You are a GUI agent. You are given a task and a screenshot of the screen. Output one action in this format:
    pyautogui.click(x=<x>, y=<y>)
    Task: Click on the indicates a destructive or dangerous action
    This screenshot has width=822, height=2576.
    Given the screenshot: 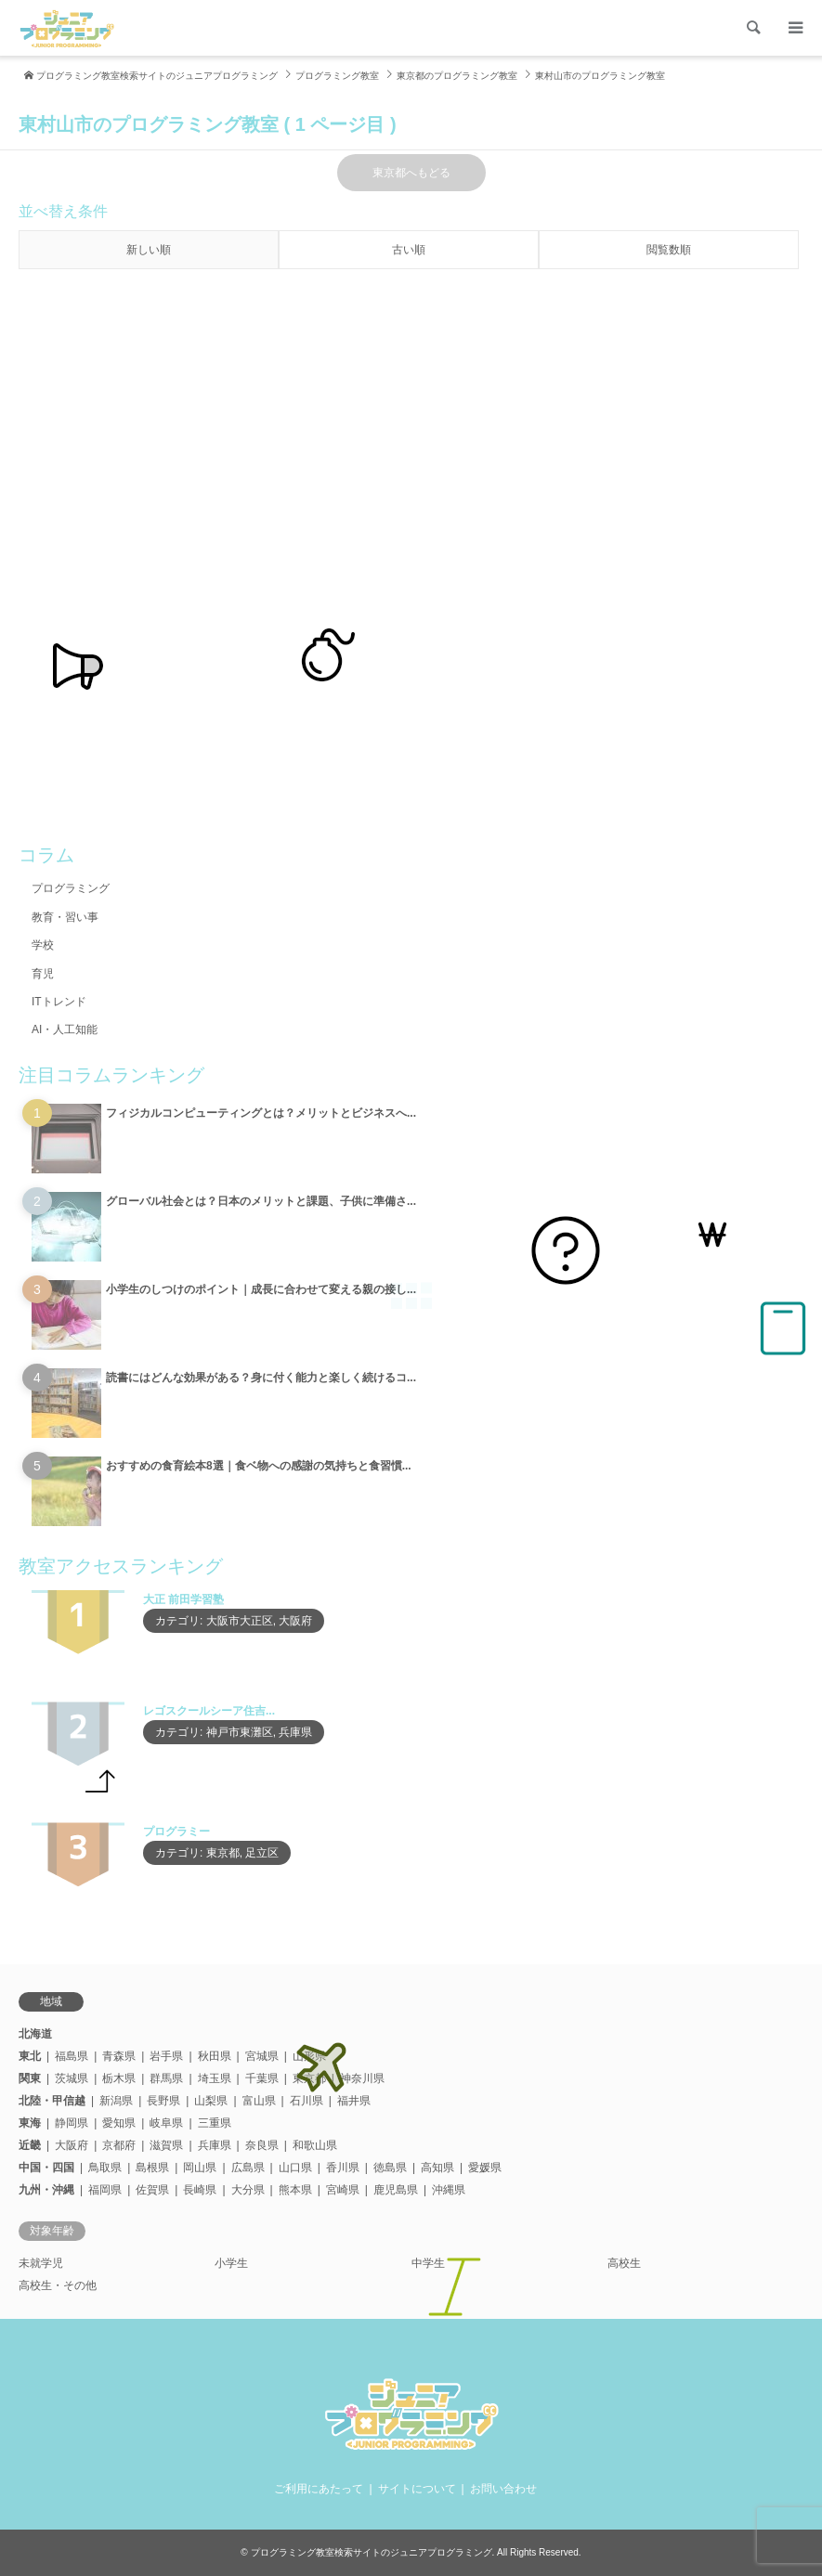 What is the action you would take?
    pyautogui.click(x=325, y=654)
    